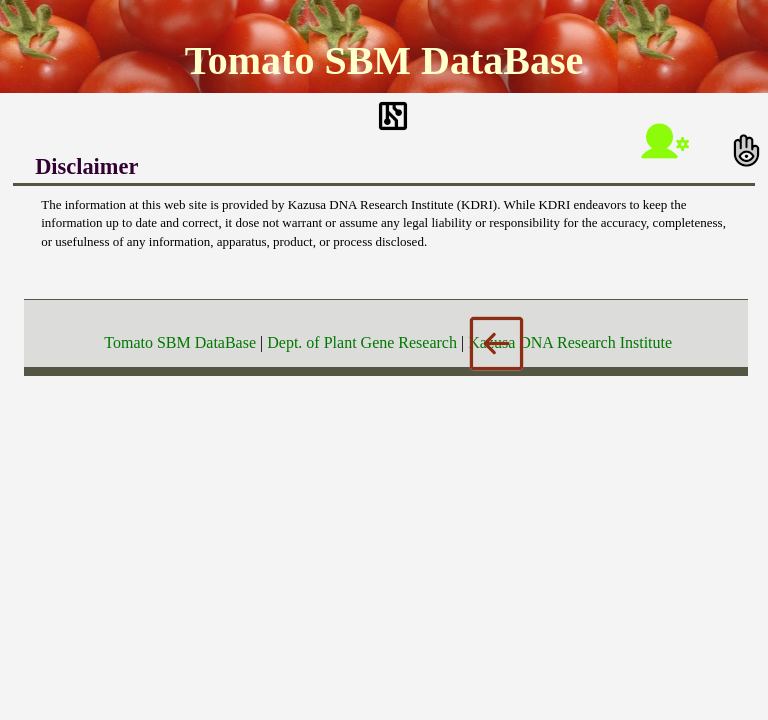 This screenshot has height=720, width=768. Describe the element at coordinates (746, 150) in the screenshot. I see `enable palm recognition or hand-based biometric authentication` at that location.